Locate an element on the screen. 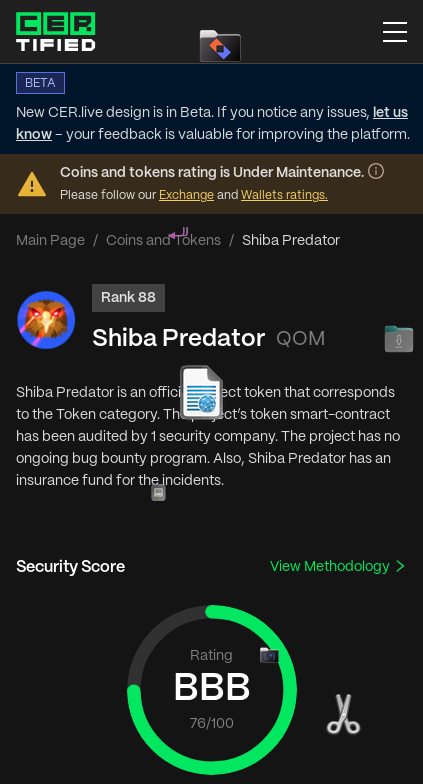 The image size is (423, 784). open ktor project folder is located at coordinates (220, 47).